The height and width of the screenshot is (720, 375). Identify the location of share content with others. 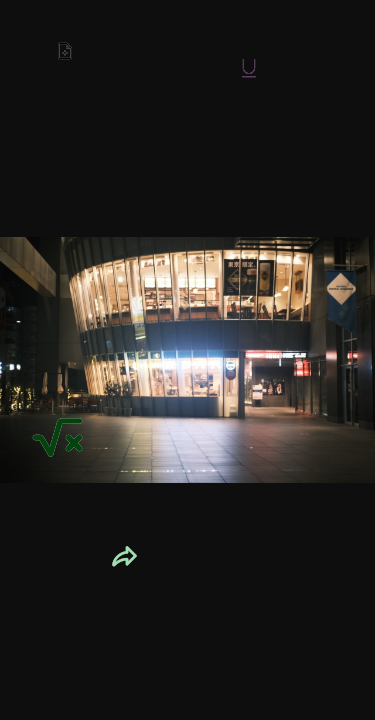
(124, 557).